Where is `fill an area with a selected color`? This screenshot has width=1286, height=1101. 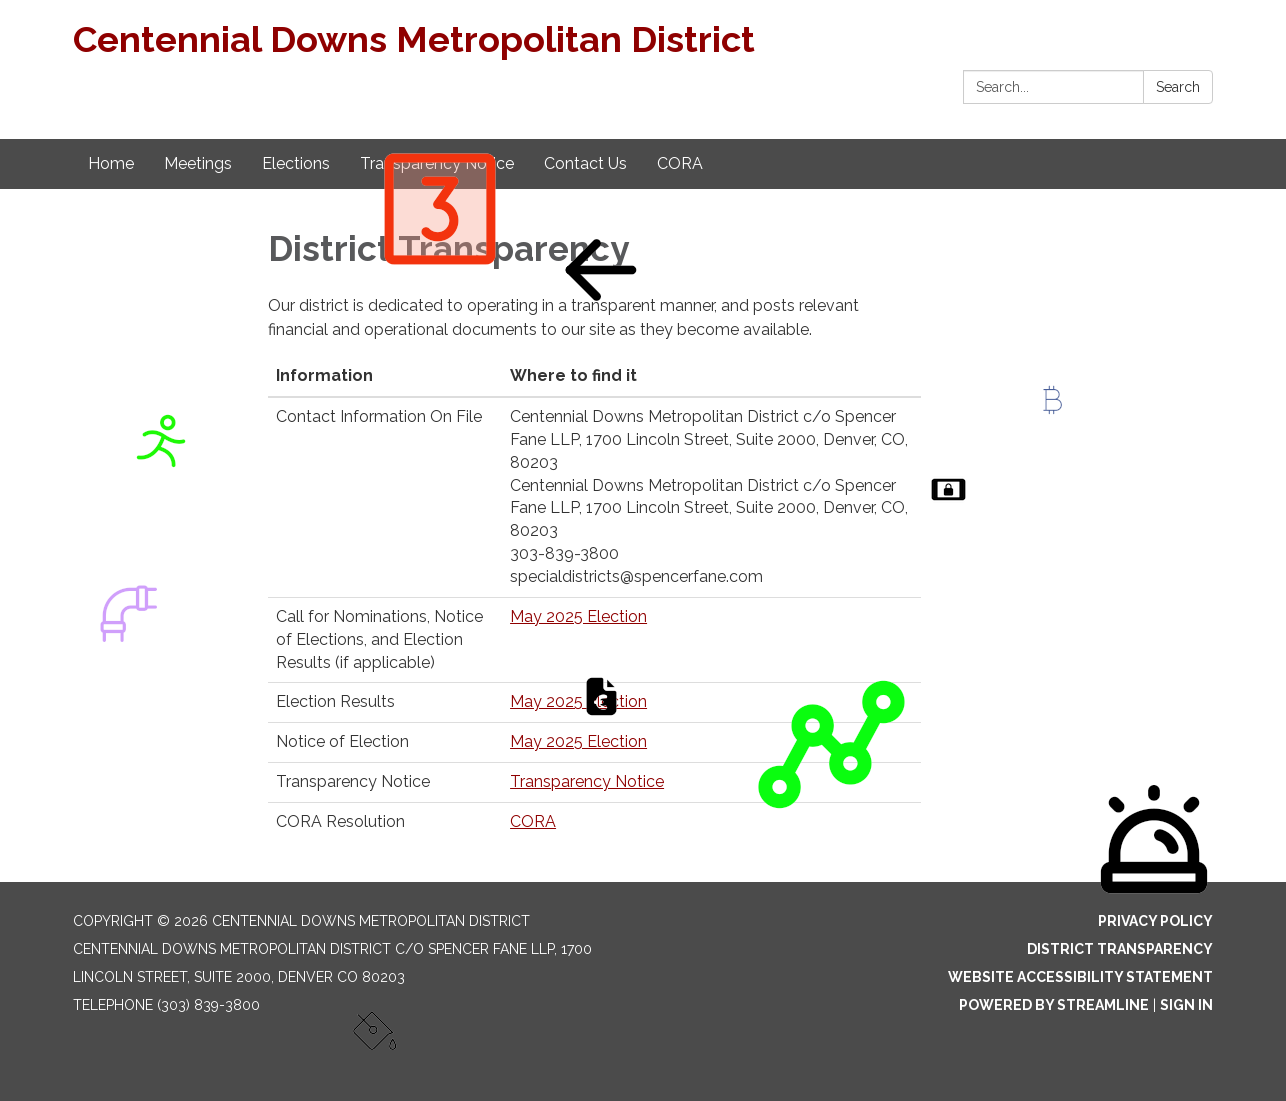
fill an area with a selected color is located at coordinates (374, 1032).